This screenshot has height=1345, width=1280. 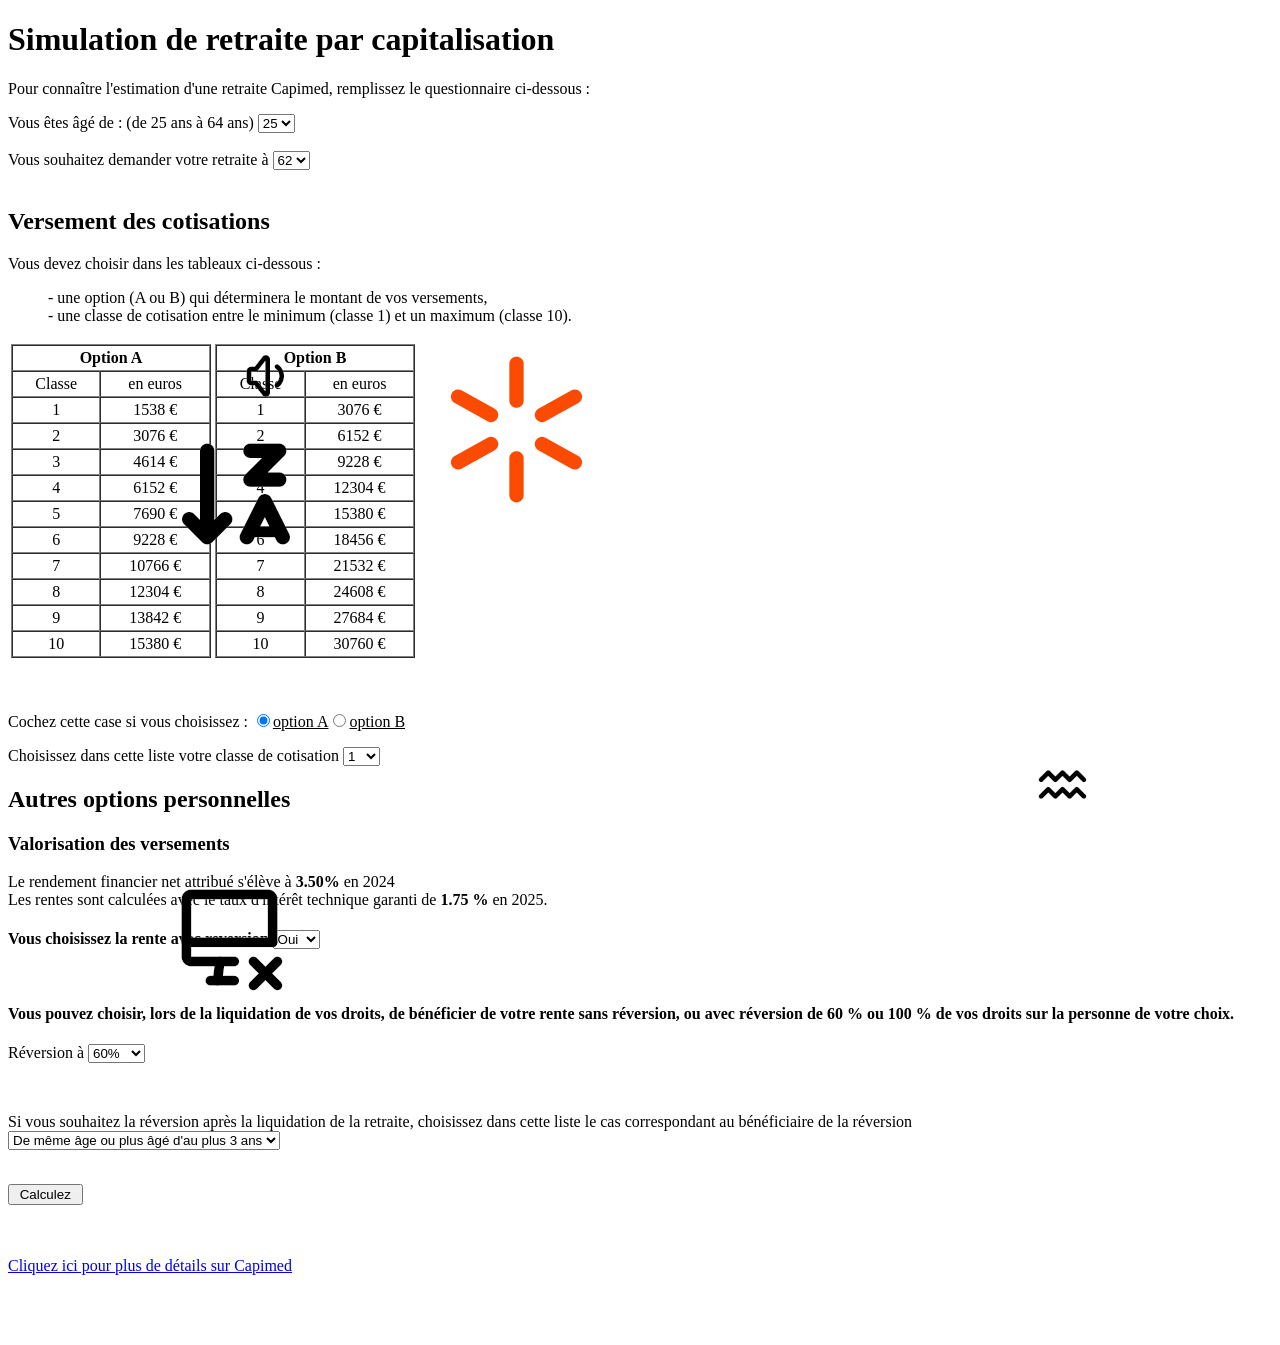 What do you see at coordinates (229, 937) in the screenshot?
I see `disconnect or remove a desktop computer` at bounding box center [229, 937].